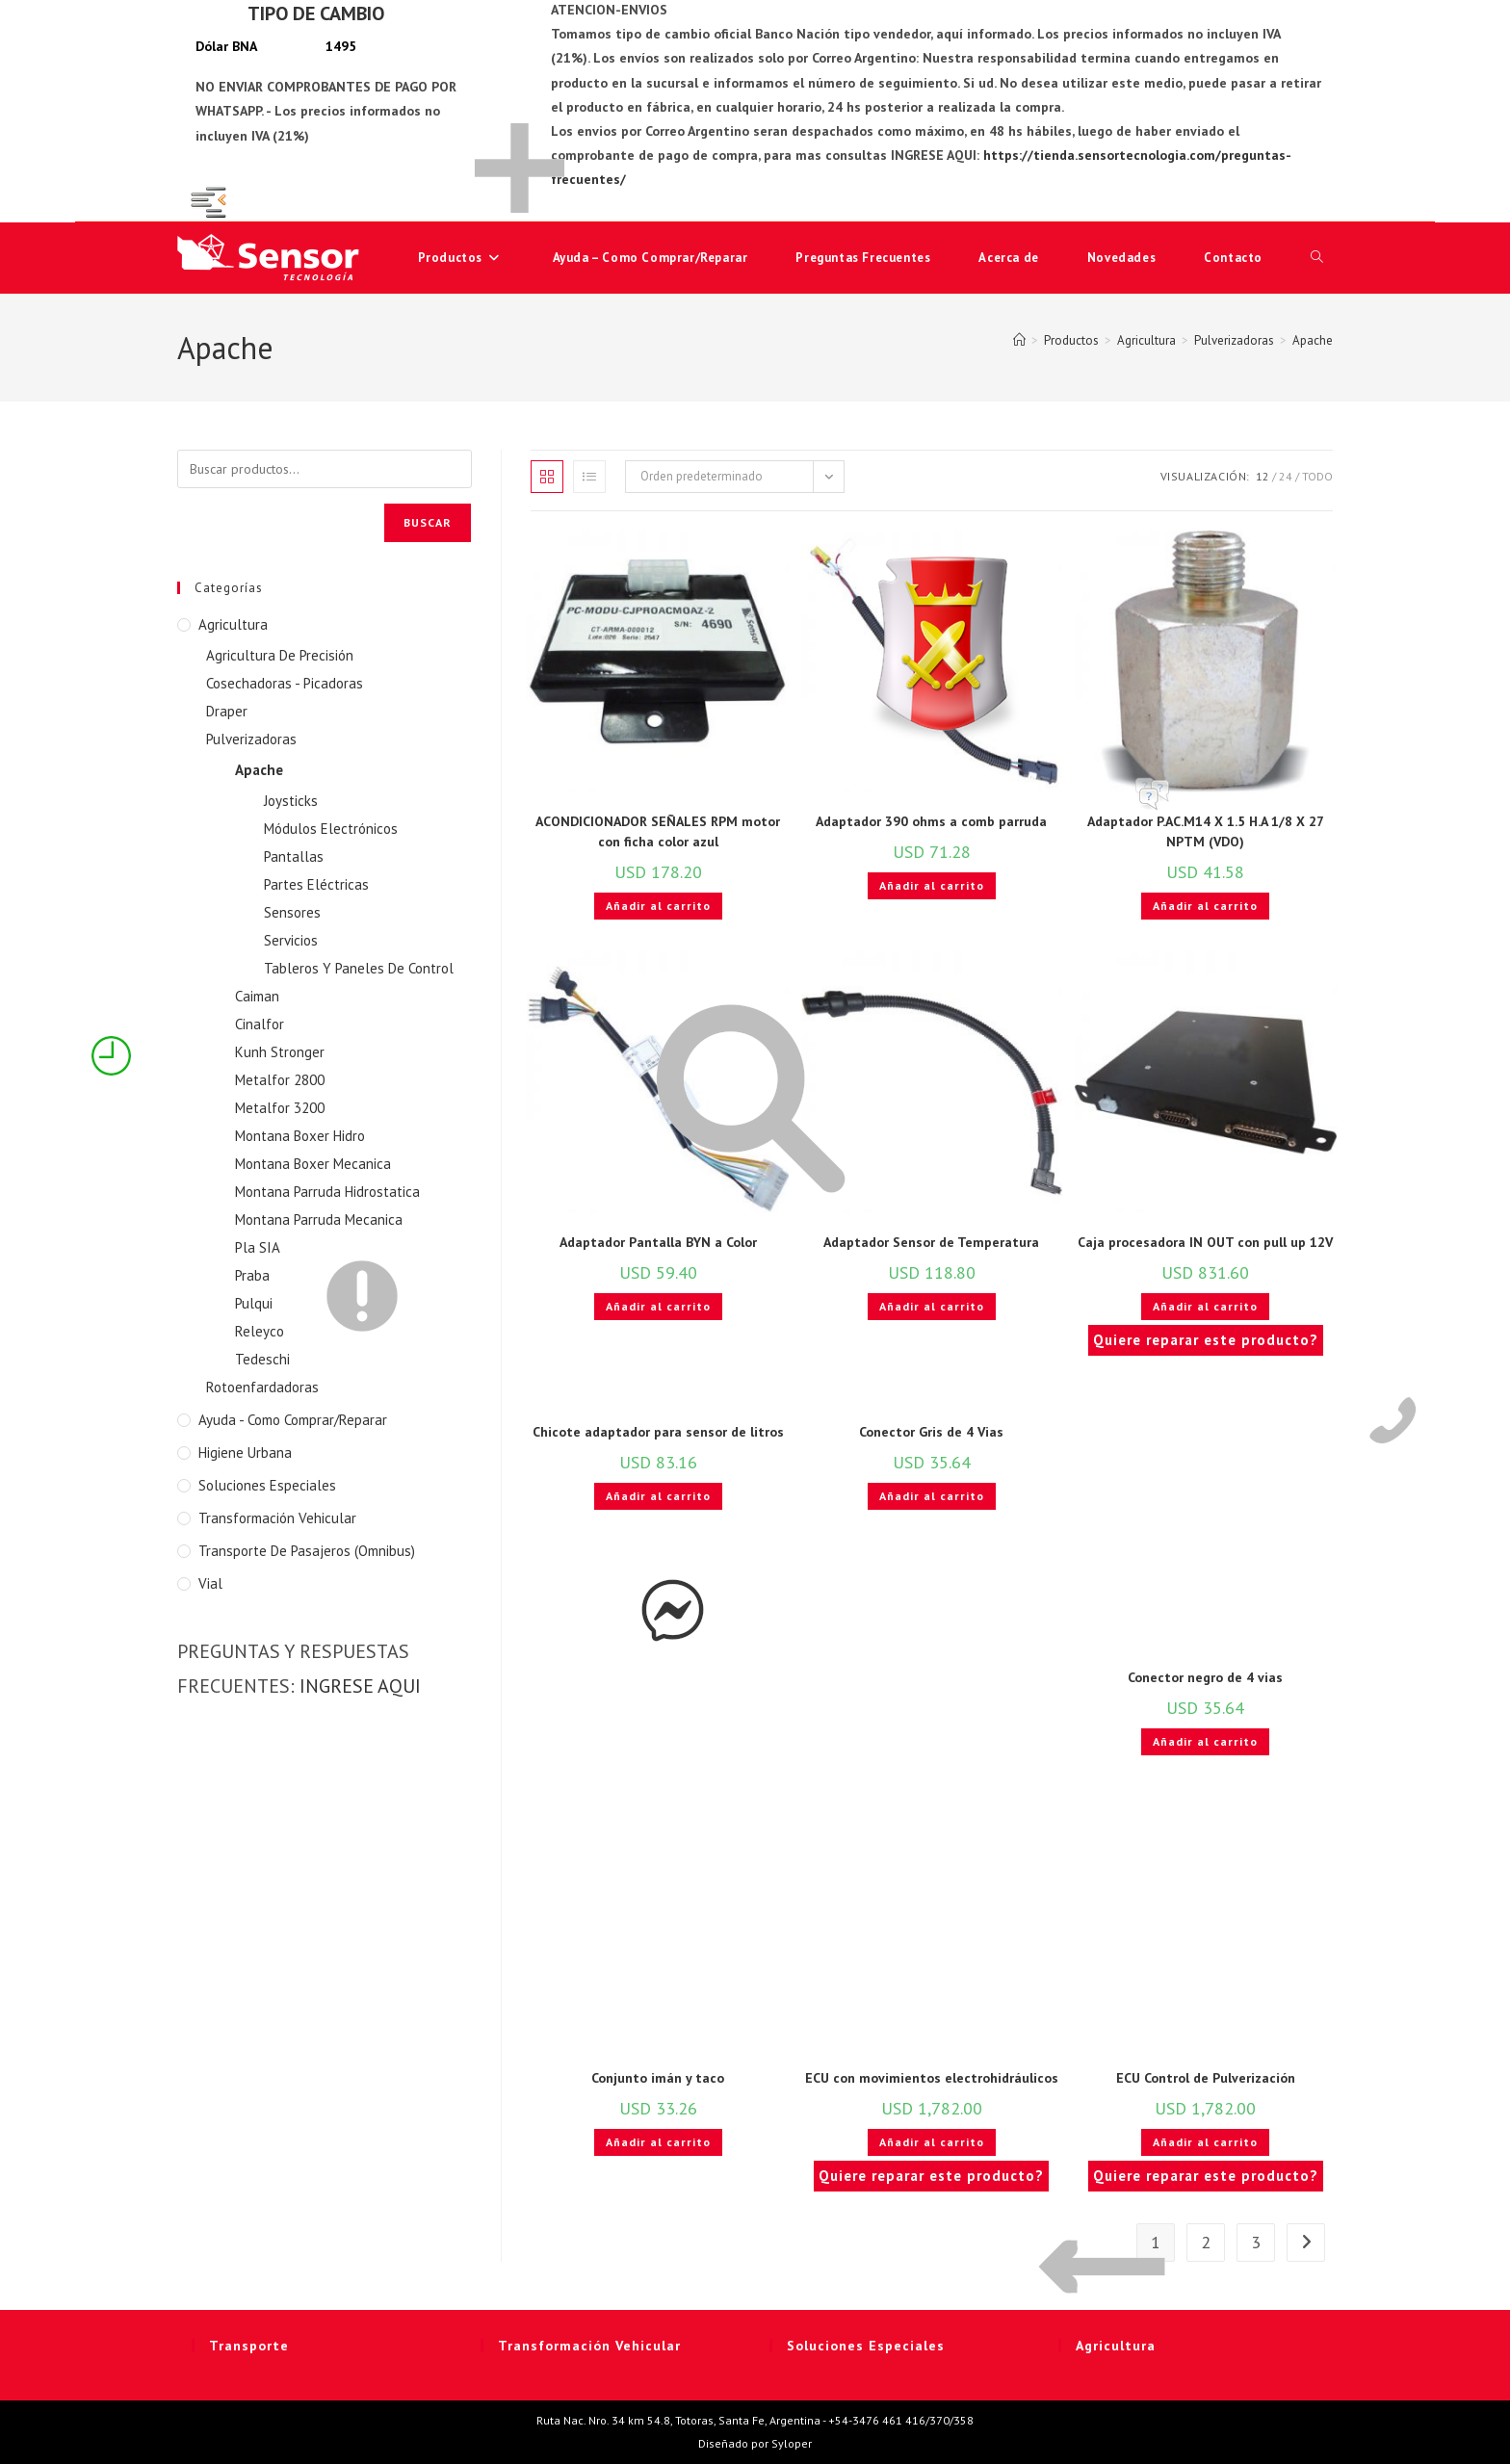 The height and width of the screenshot is (2464, 1510). What do you see at coordinates (1152, 793) in the screenshot?
I see `access frequently asked questions` at bounding box center [1152, 793].